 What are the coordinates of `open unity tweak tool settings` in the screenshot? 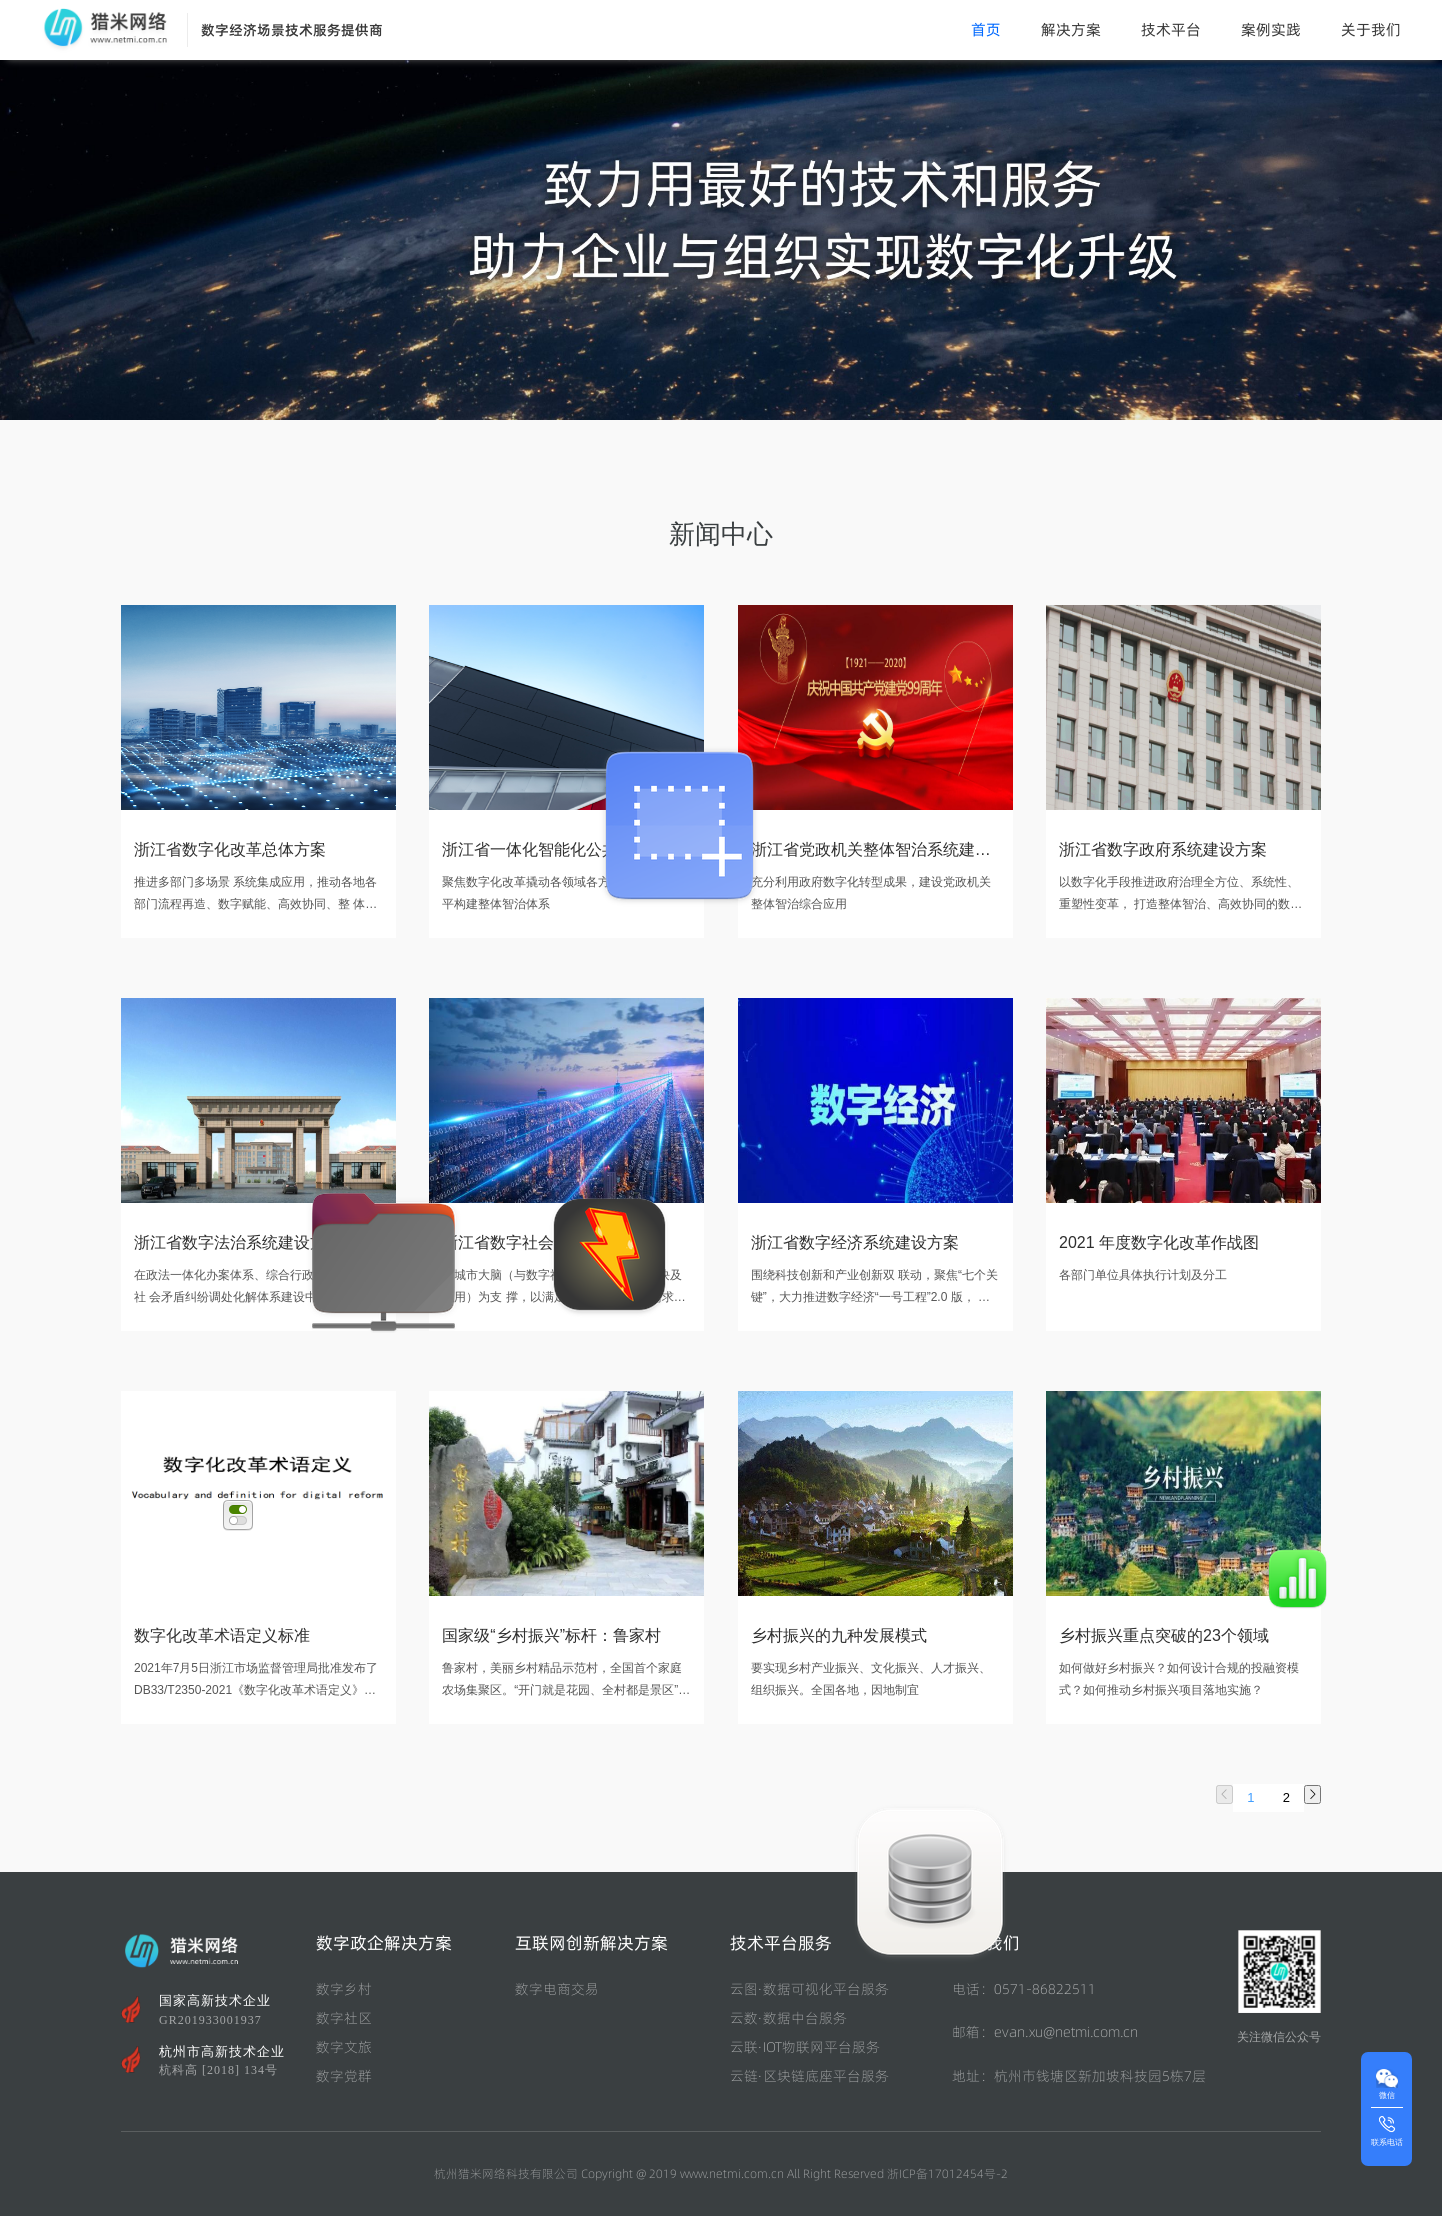 It's located at (238, 1515).